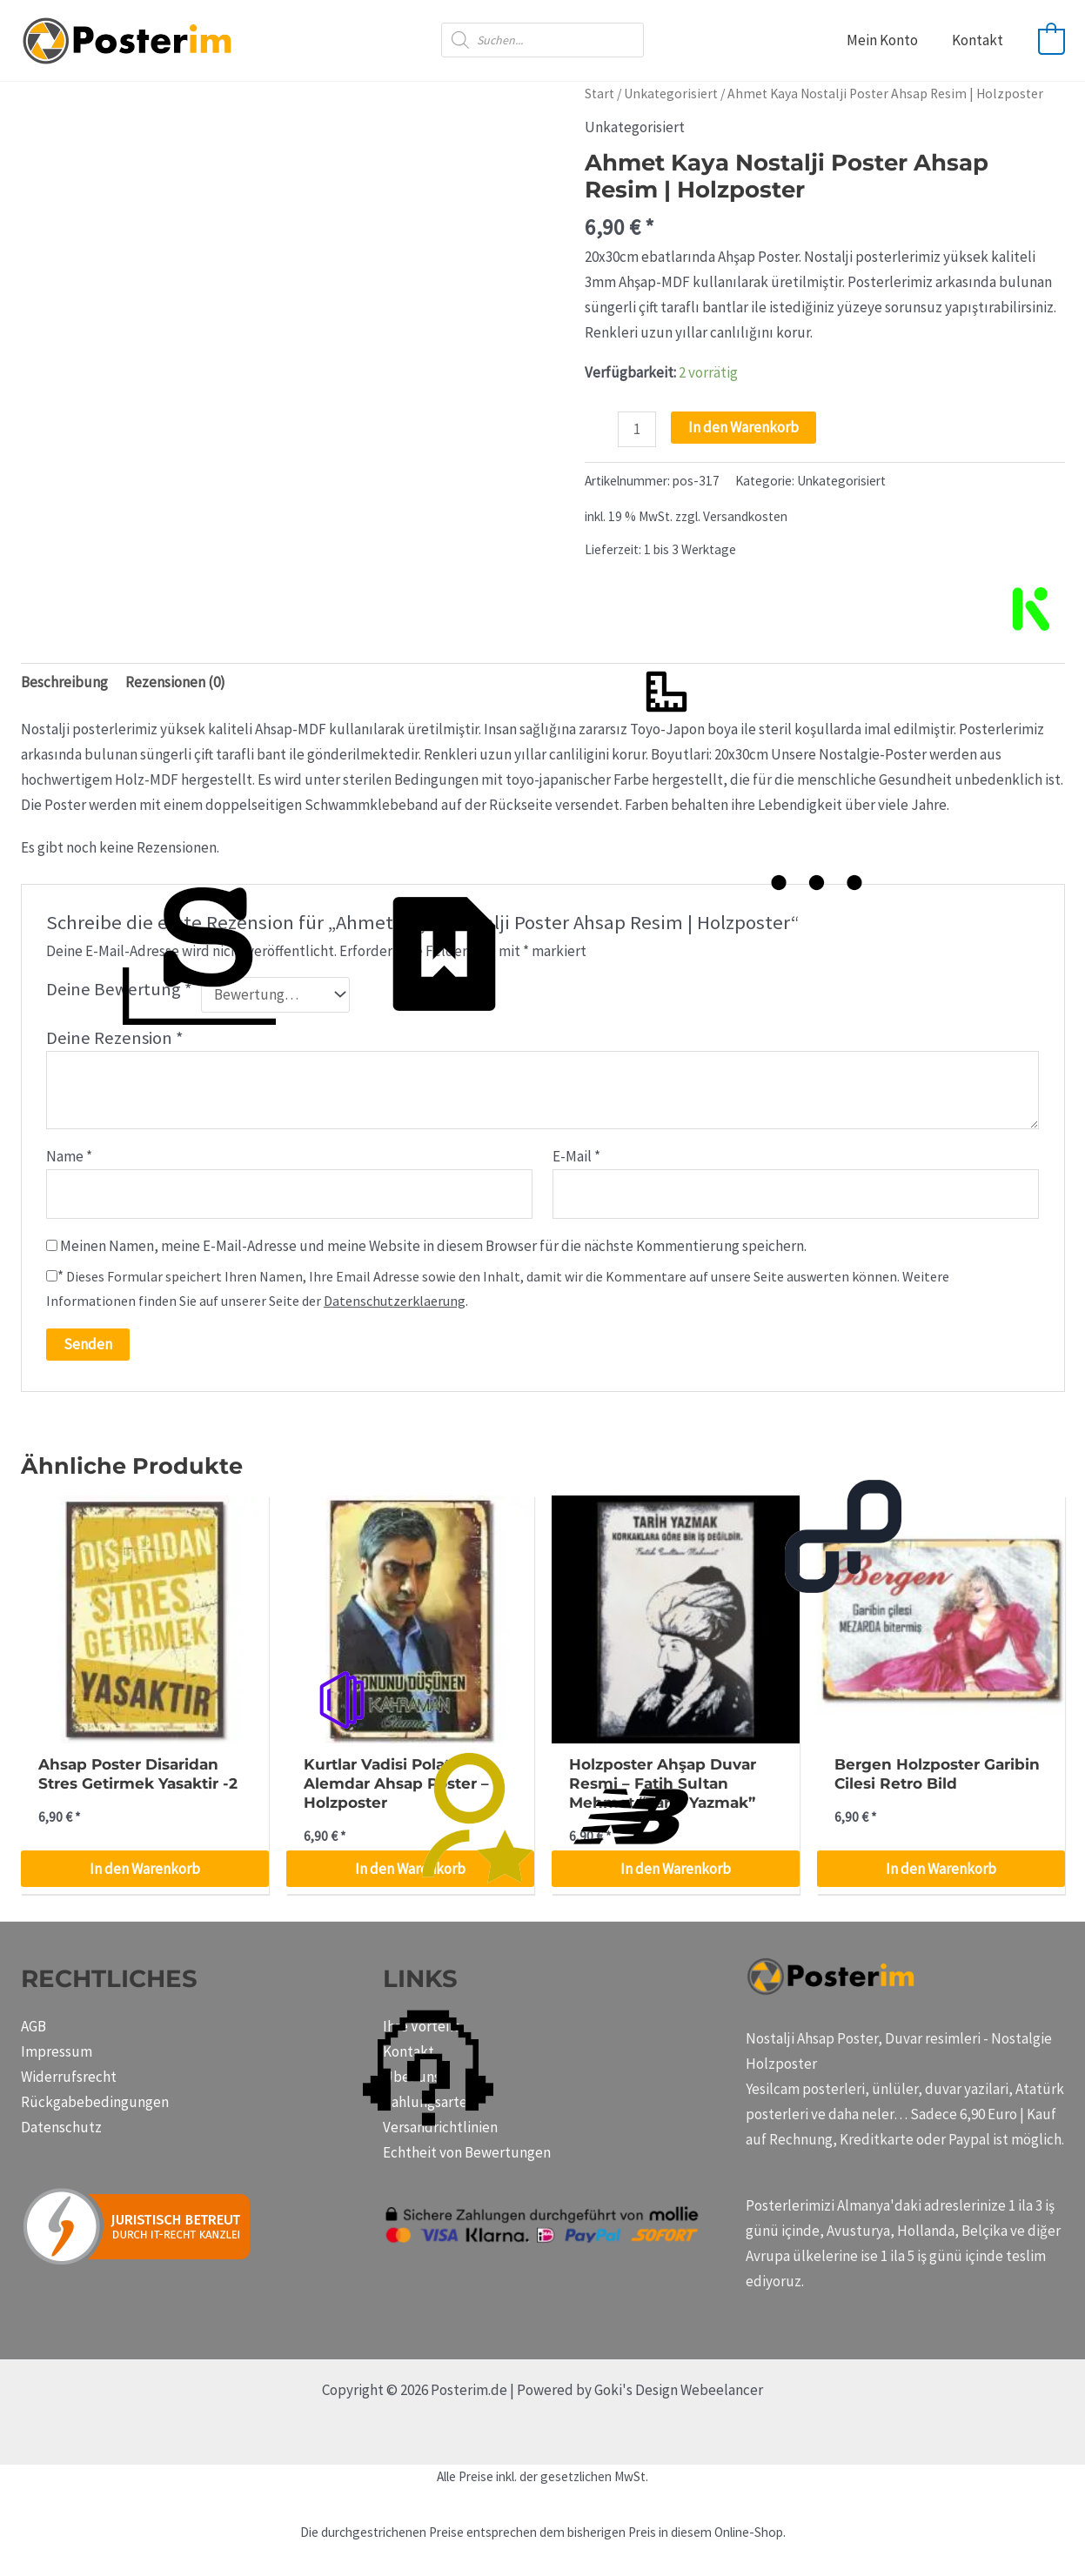 This screenshot has height=2576, width=1085. Describe the element at coordinates (666, 692) in the screenshot. I see `access measurement or ruler tool` at that location.